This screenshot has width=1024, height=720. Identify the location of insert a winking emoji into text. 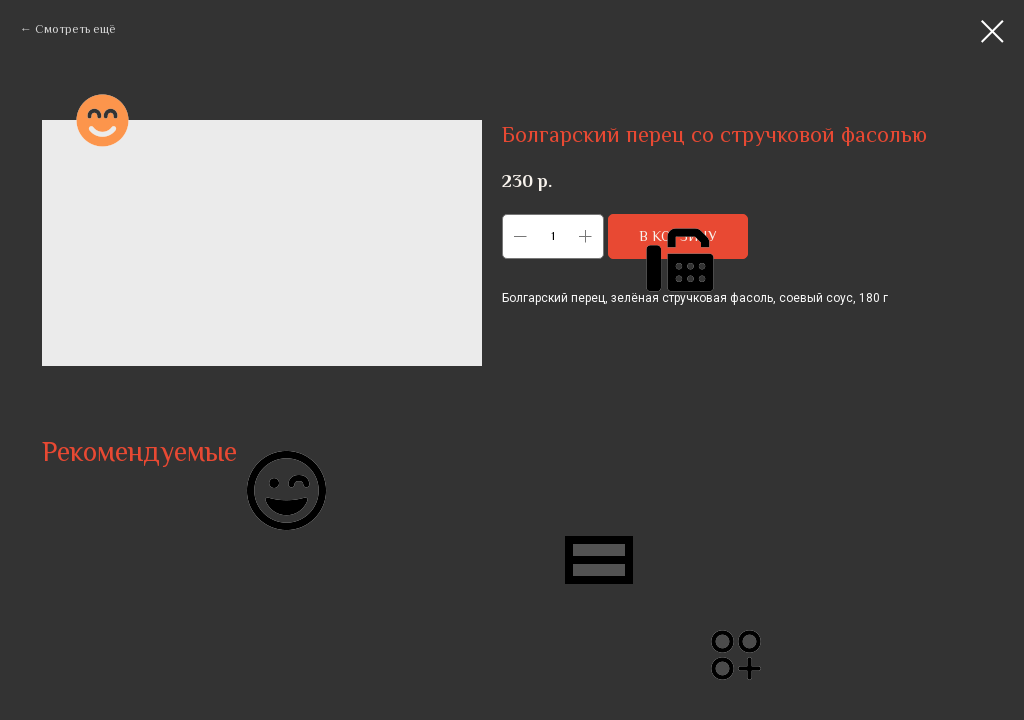
(286, 490).